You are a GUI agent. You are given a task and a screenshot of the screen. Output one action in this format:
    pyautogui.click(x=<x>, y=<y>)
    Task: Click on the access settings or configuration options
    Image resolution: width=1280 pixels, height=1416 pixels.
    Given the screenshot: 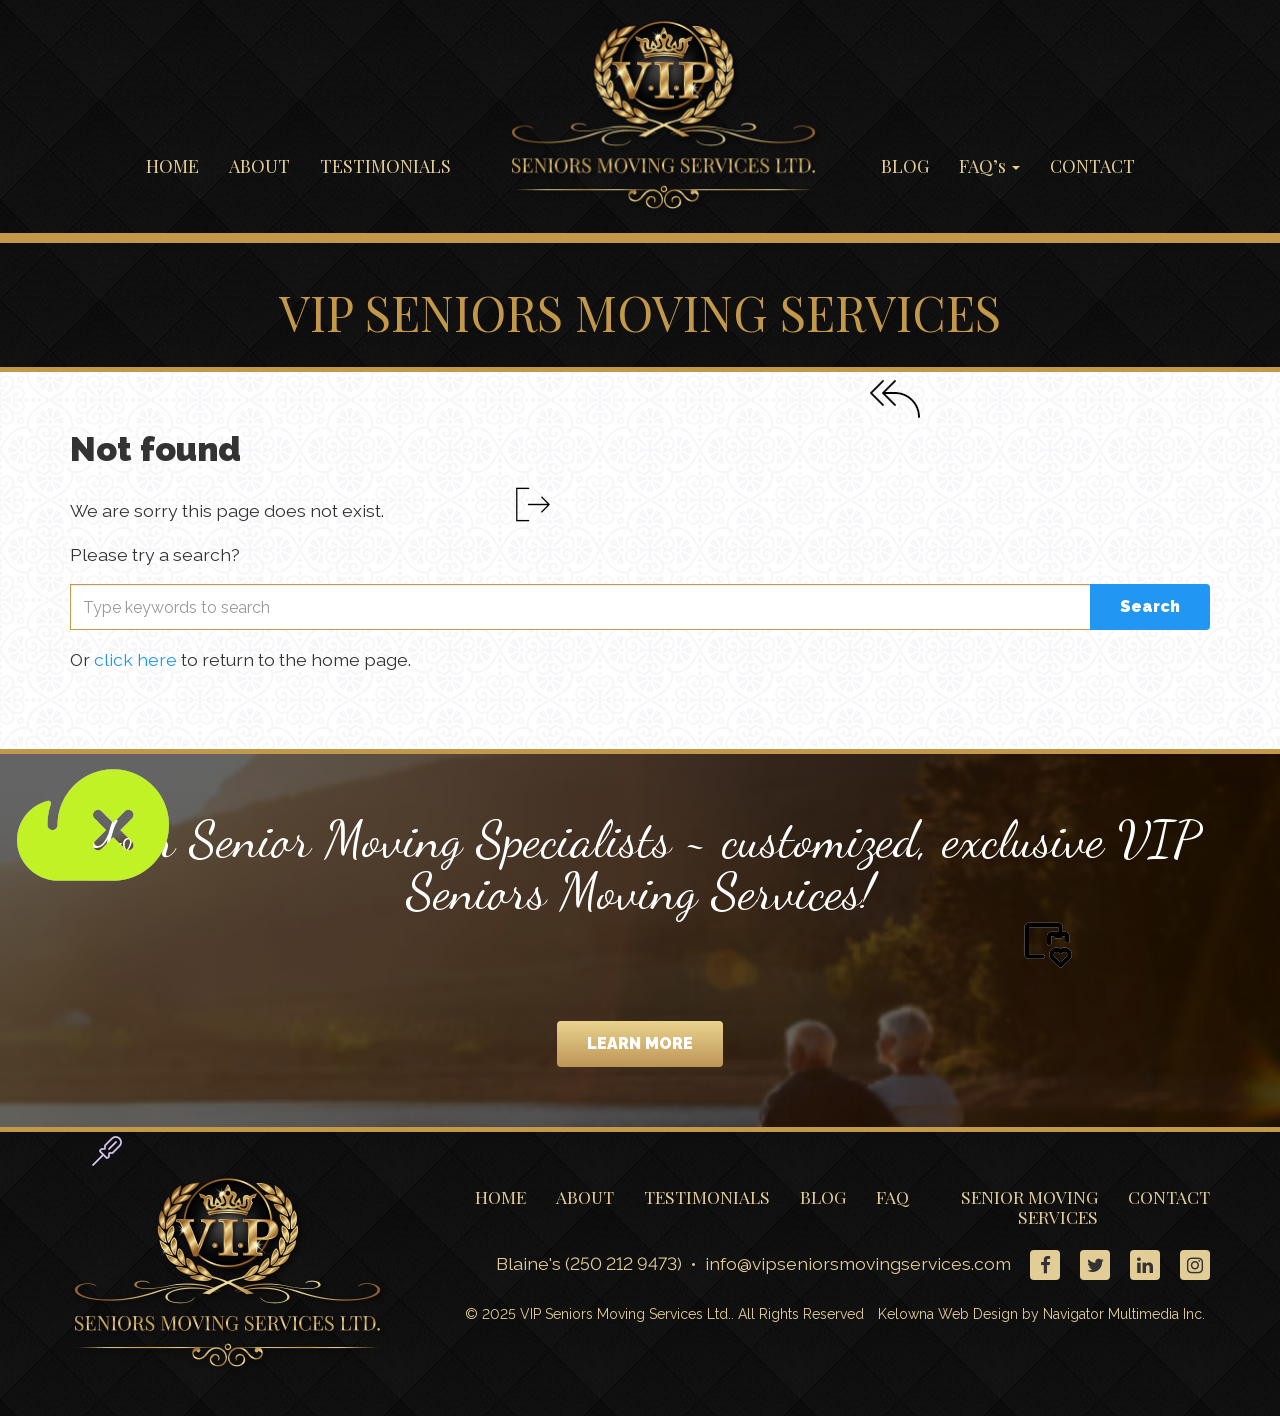 What is the action you would take?
    pyautogui.click(x=107, y=1151)
    